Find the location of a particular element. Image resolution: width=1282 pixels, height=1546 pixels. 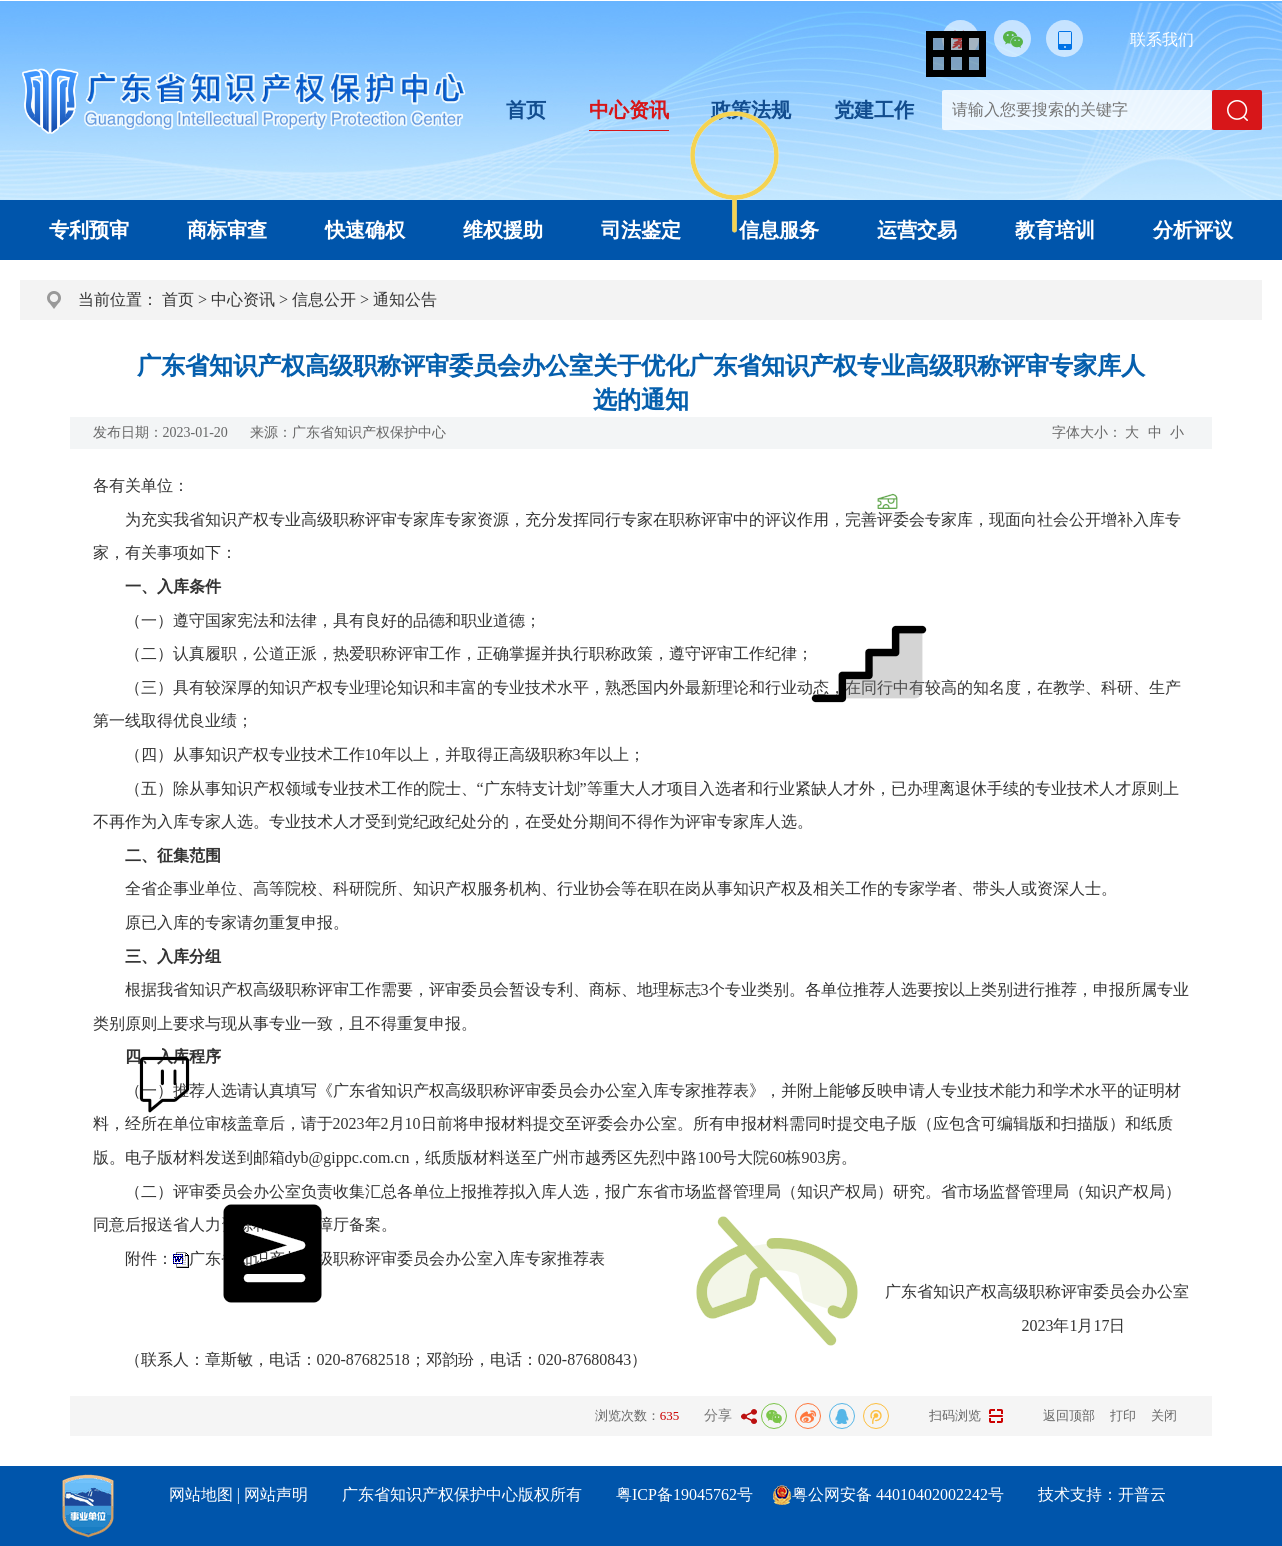

end or decline a phone call is located at coordinates (777, 1281).